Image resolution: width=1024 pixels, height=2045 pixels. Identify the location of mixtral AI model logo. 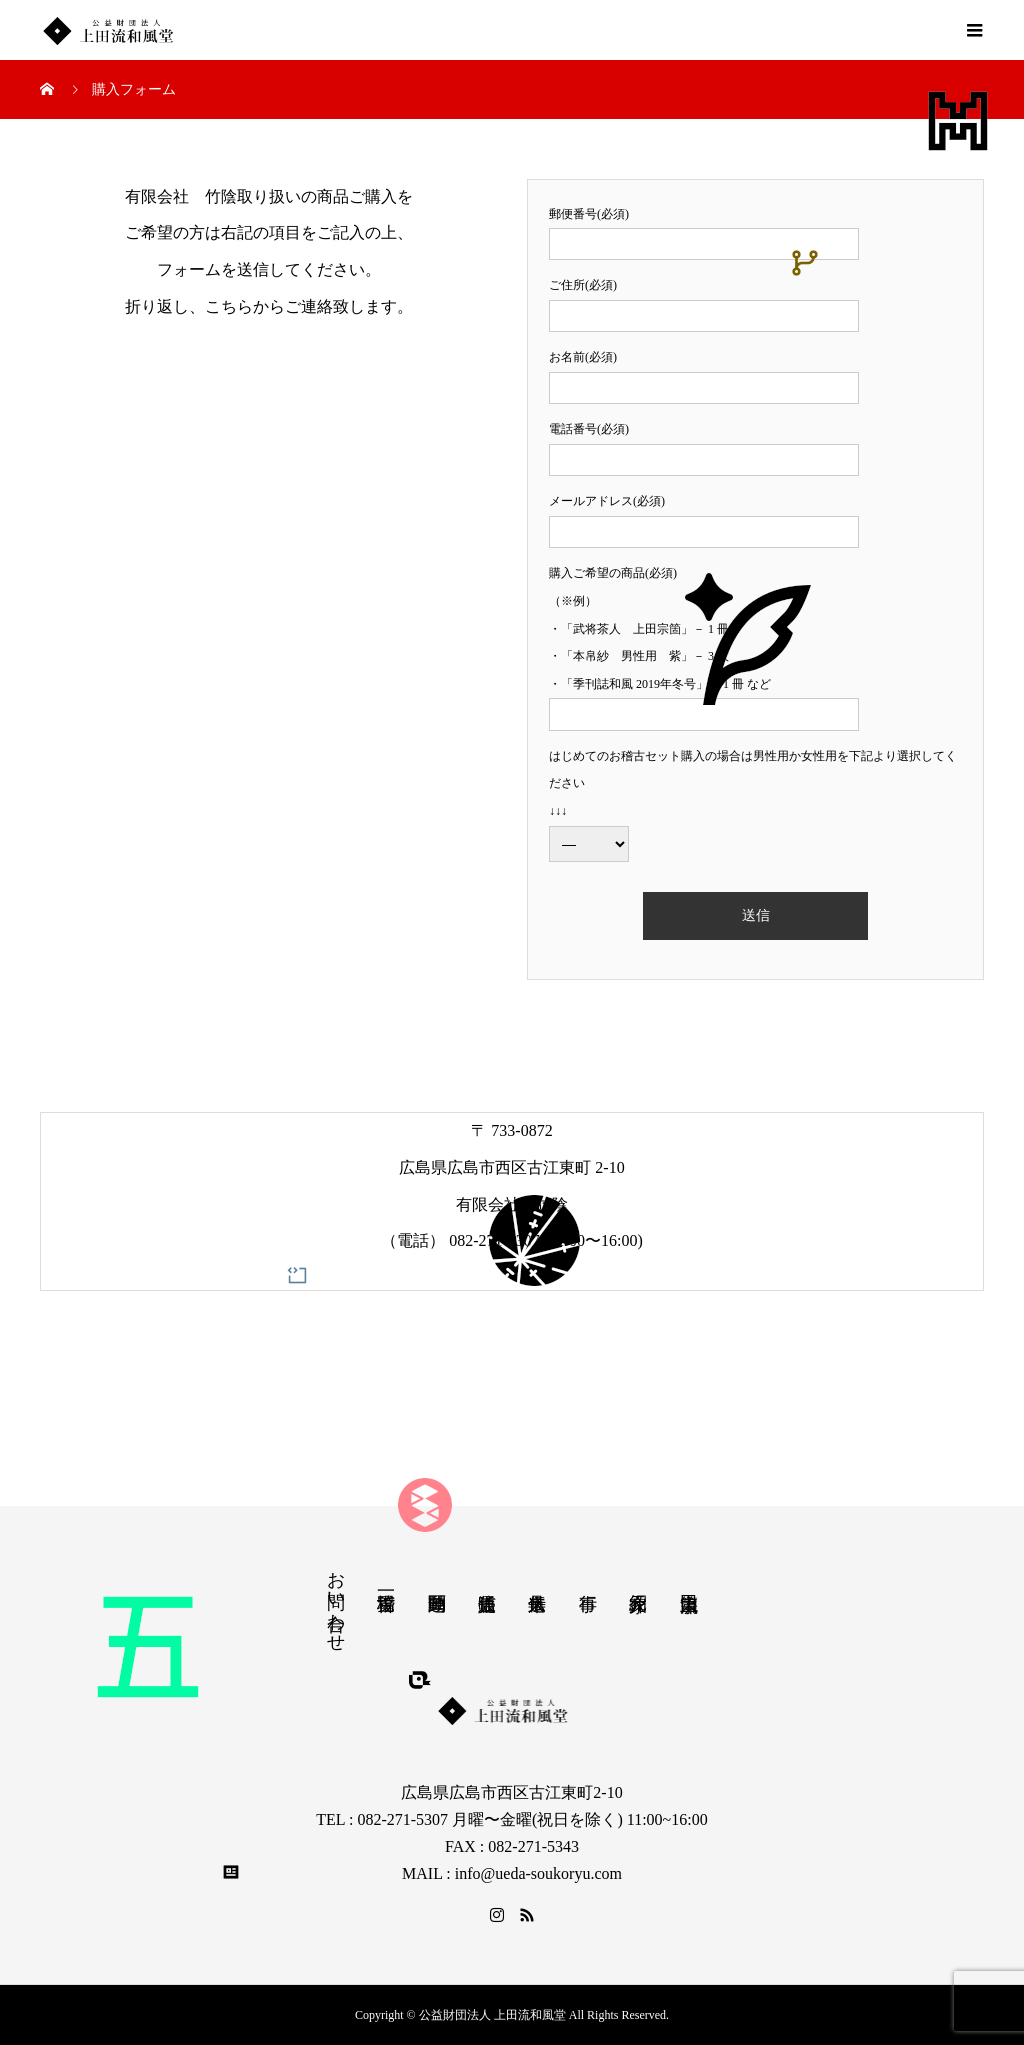
(958, 121).